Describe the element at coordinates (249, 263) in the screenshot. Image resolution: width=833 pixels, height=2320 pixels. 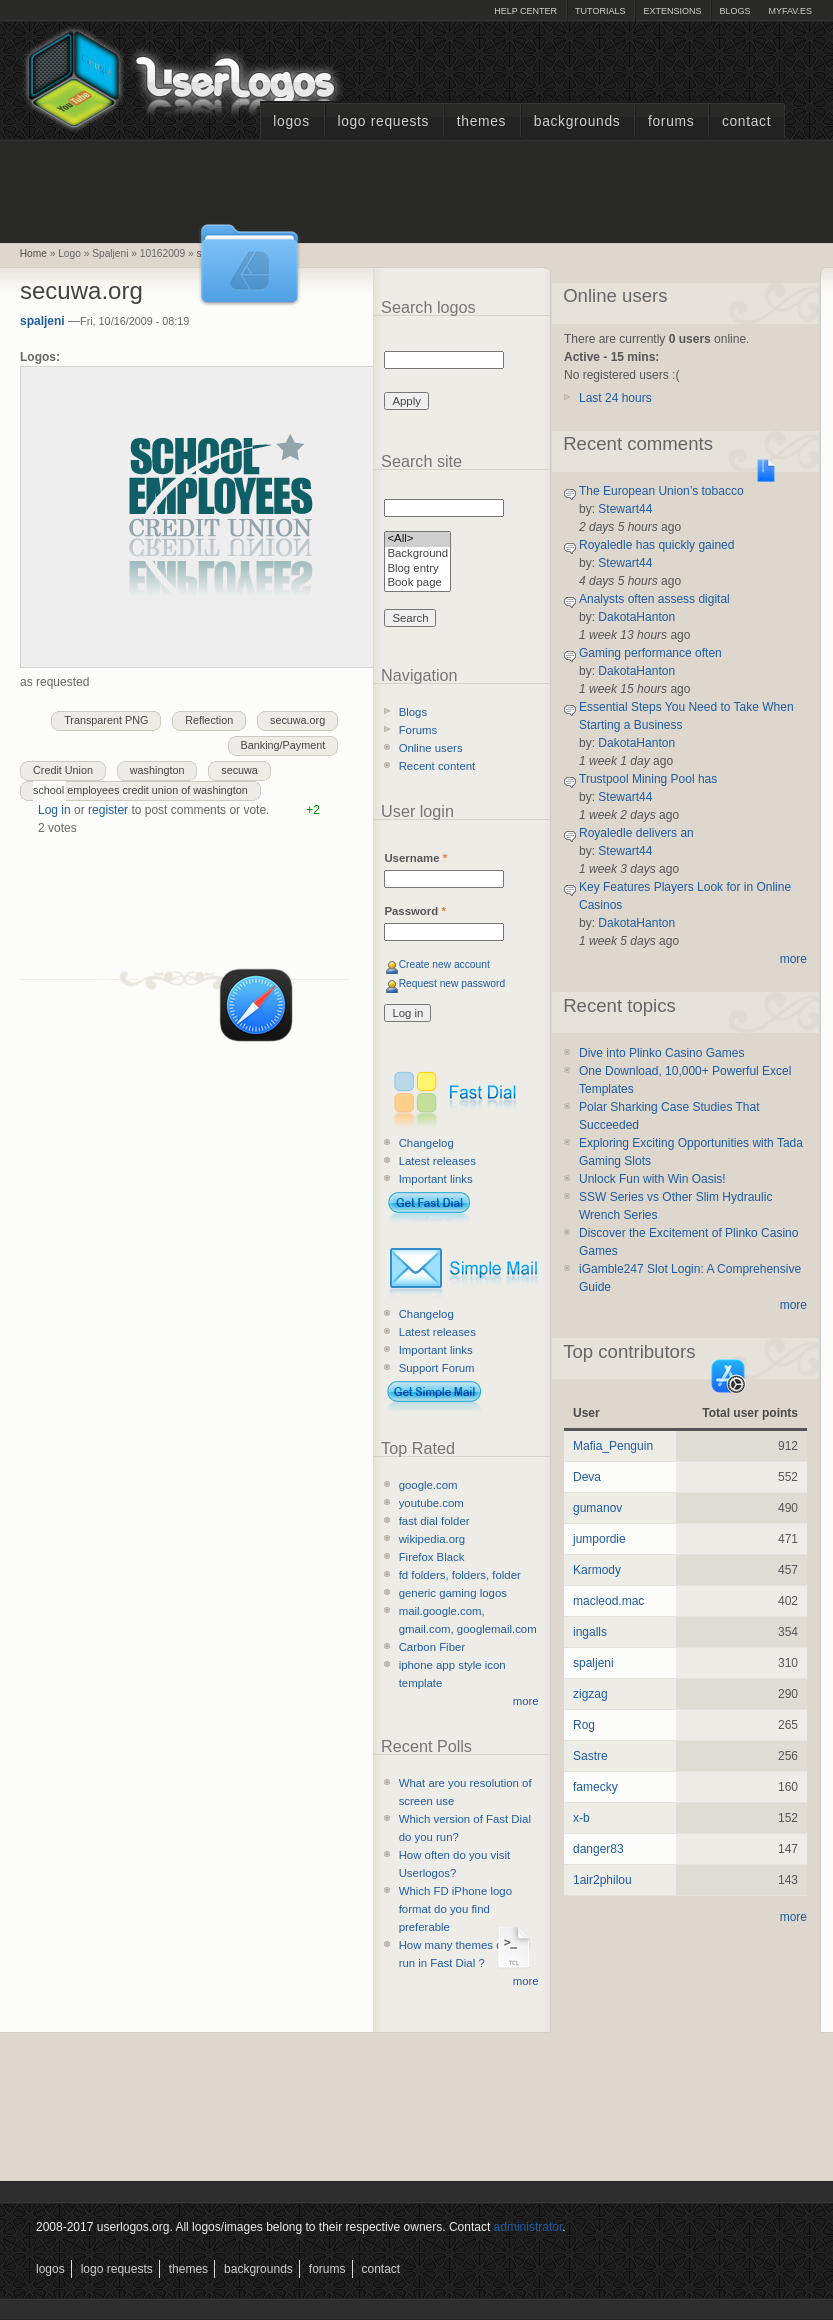
I see `open Affinity Designer project files folder` at that location.